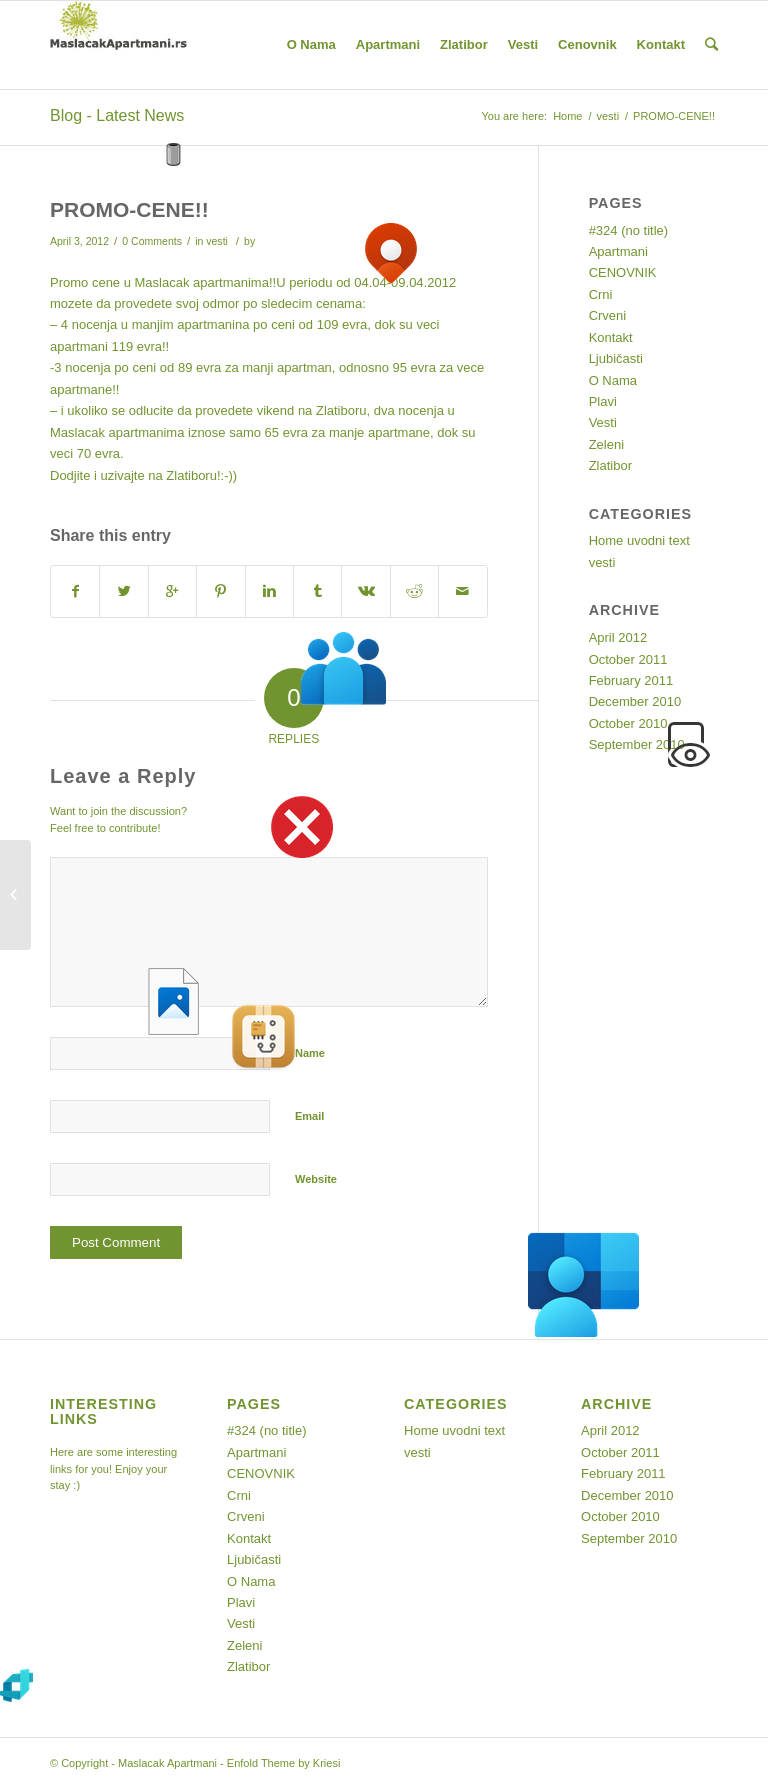  Describe the element at coordinates (173, 1001) in the screenshot. I see `open an image file` at that location.